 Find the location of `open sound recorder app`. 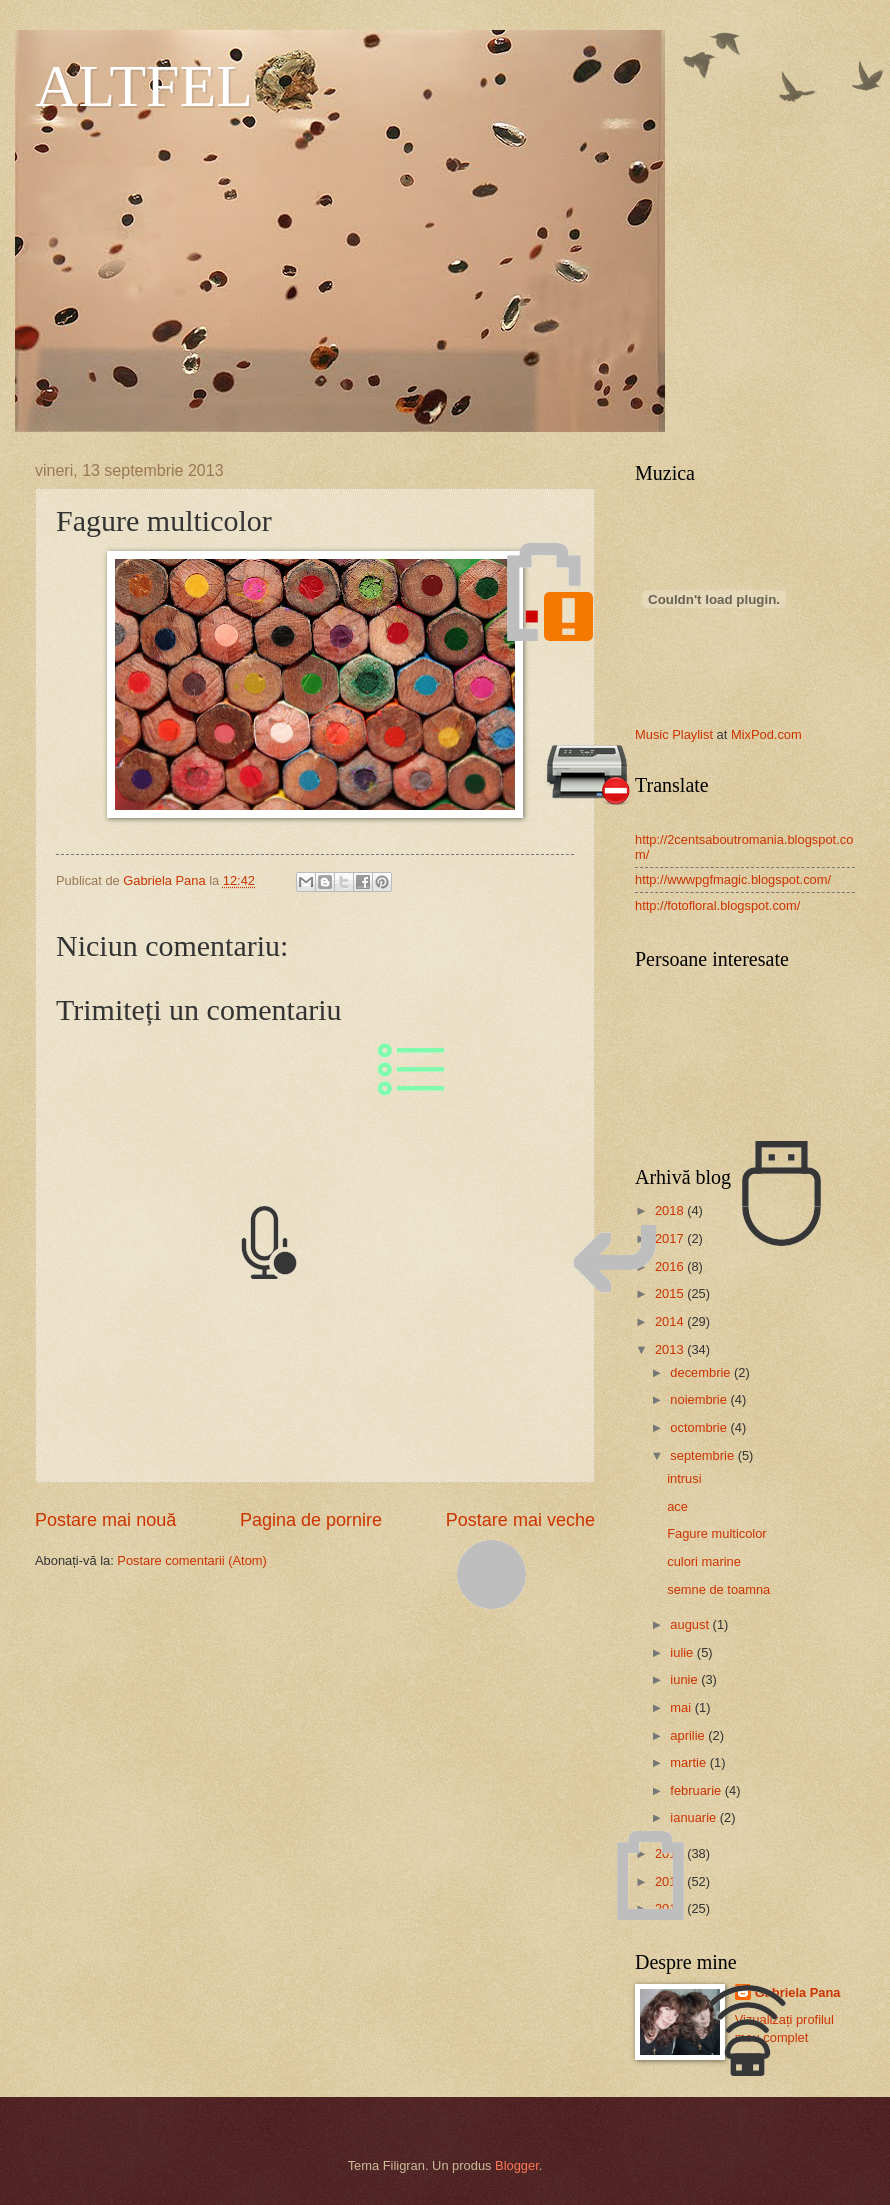

open sound recorder app is located at coordinates (264, 1242).